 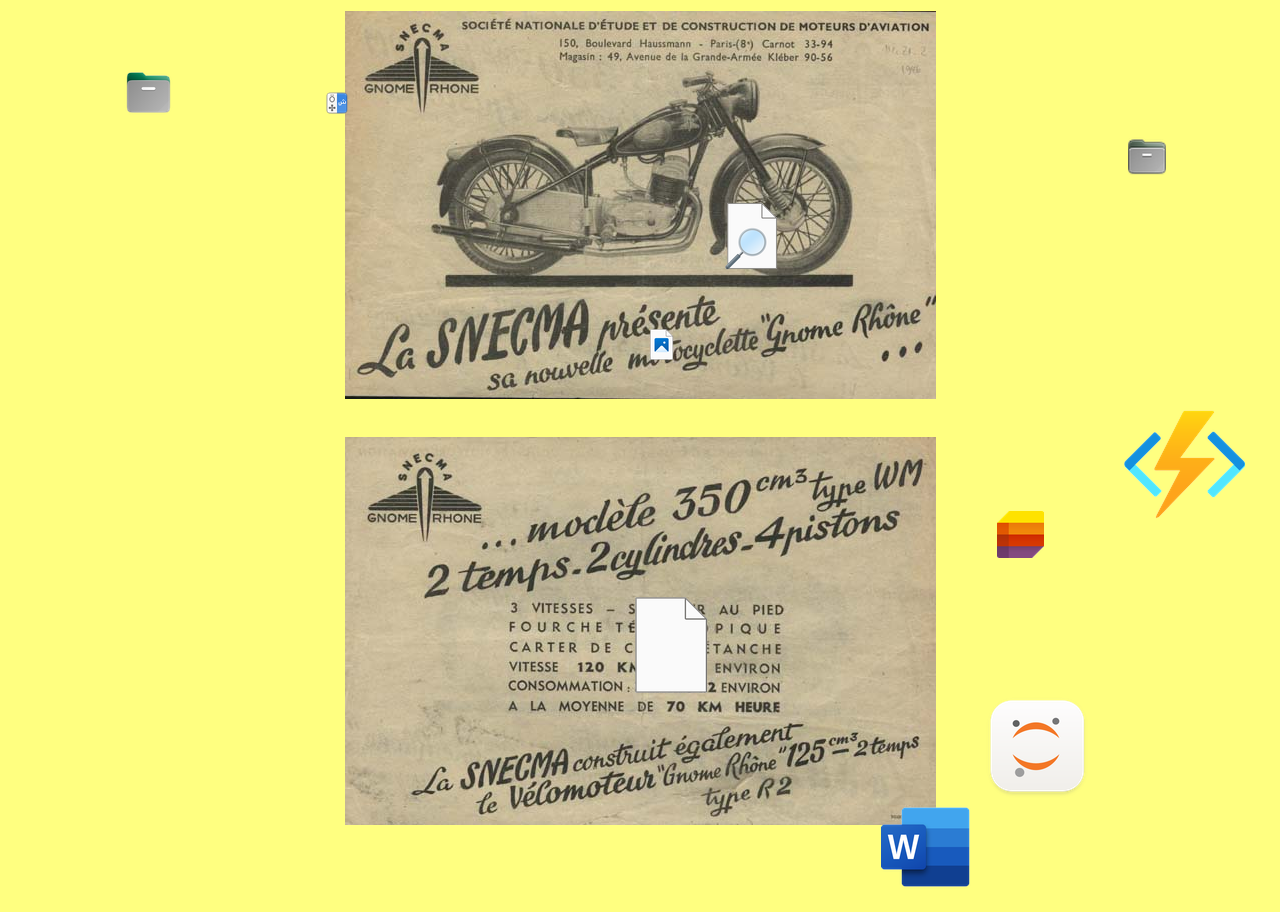 I want to click on open the character map application, so click(x=337, y=103).